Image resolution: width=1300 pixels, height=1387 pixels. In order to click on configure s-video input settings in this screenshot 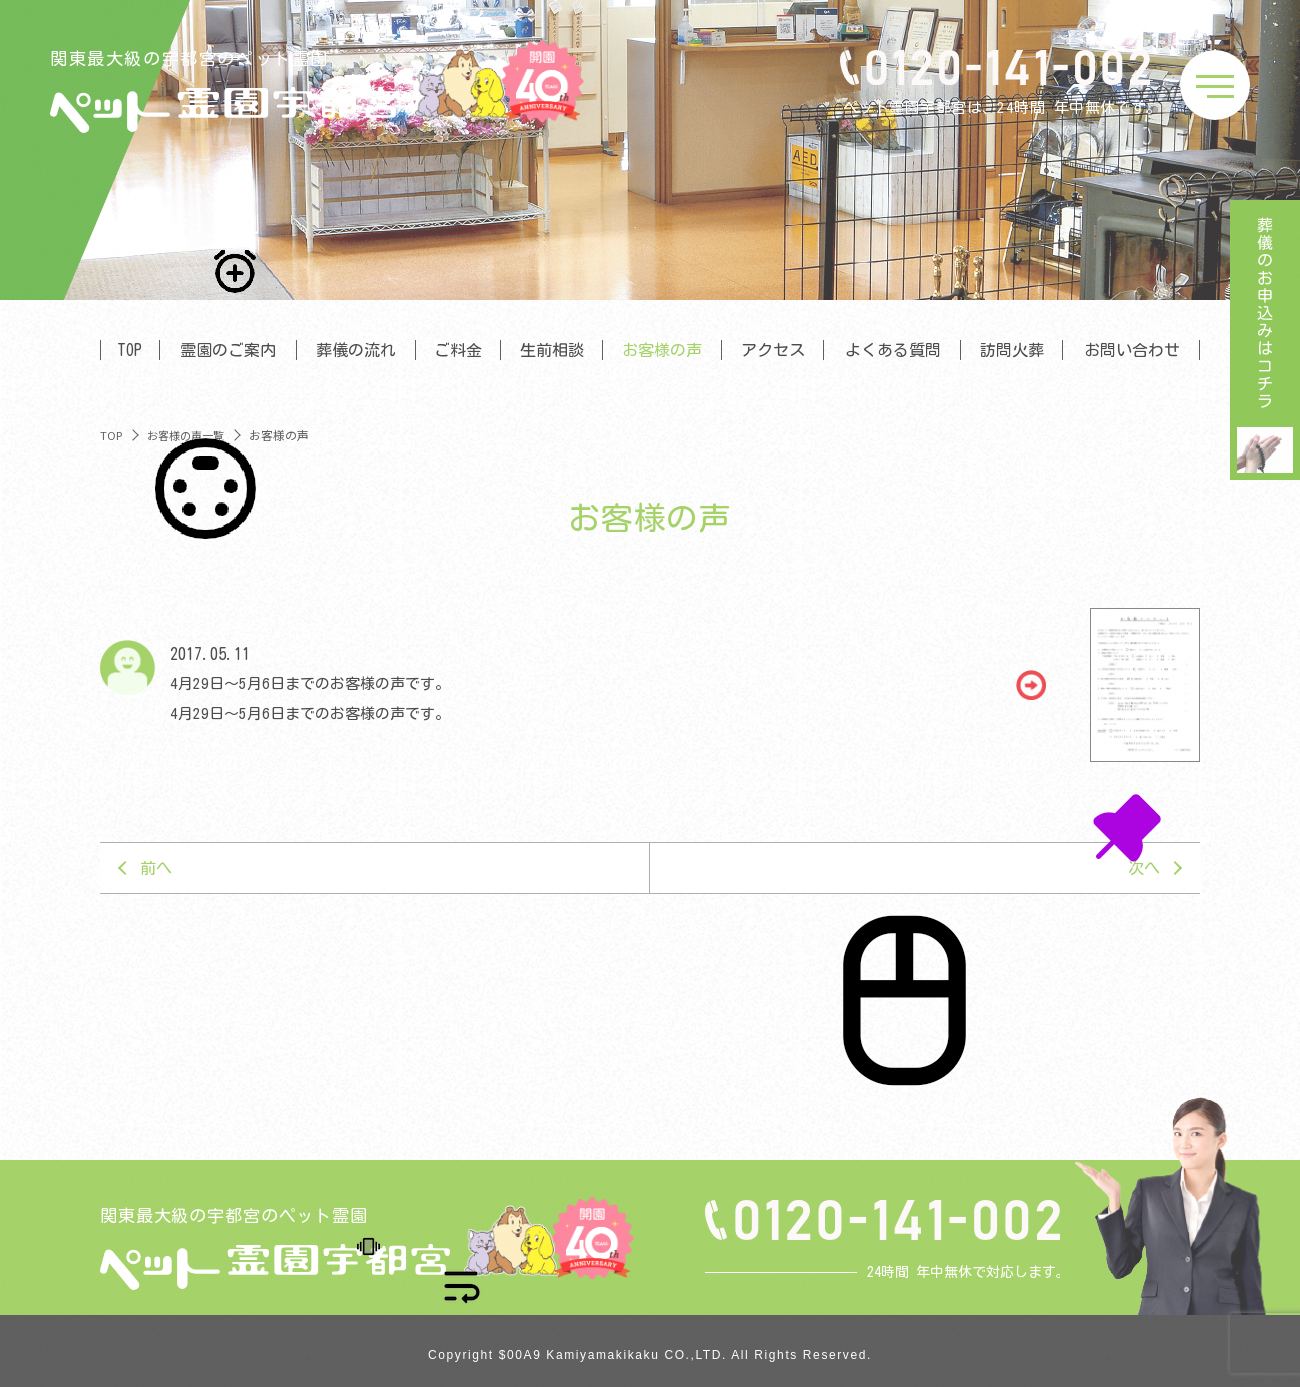, I will do `click(205, 488)`.